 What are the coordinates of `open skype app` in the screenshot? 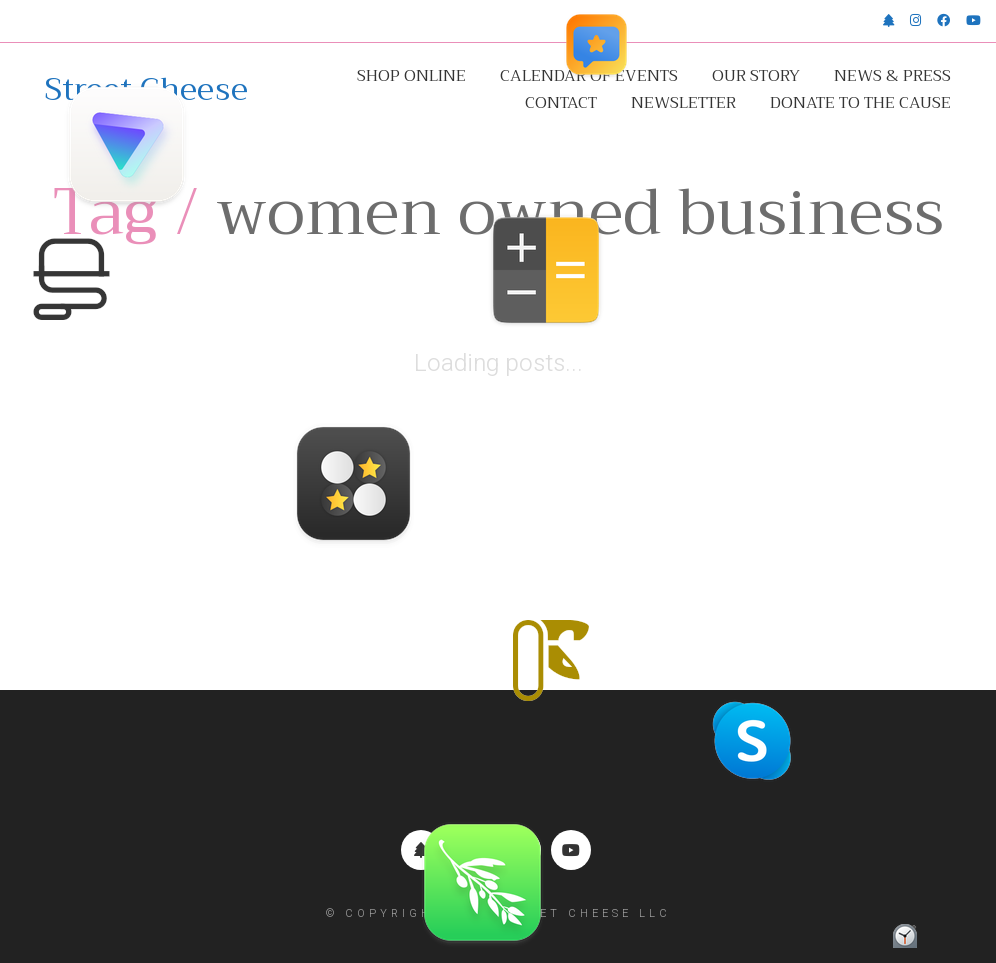 It's located at (751, 740).